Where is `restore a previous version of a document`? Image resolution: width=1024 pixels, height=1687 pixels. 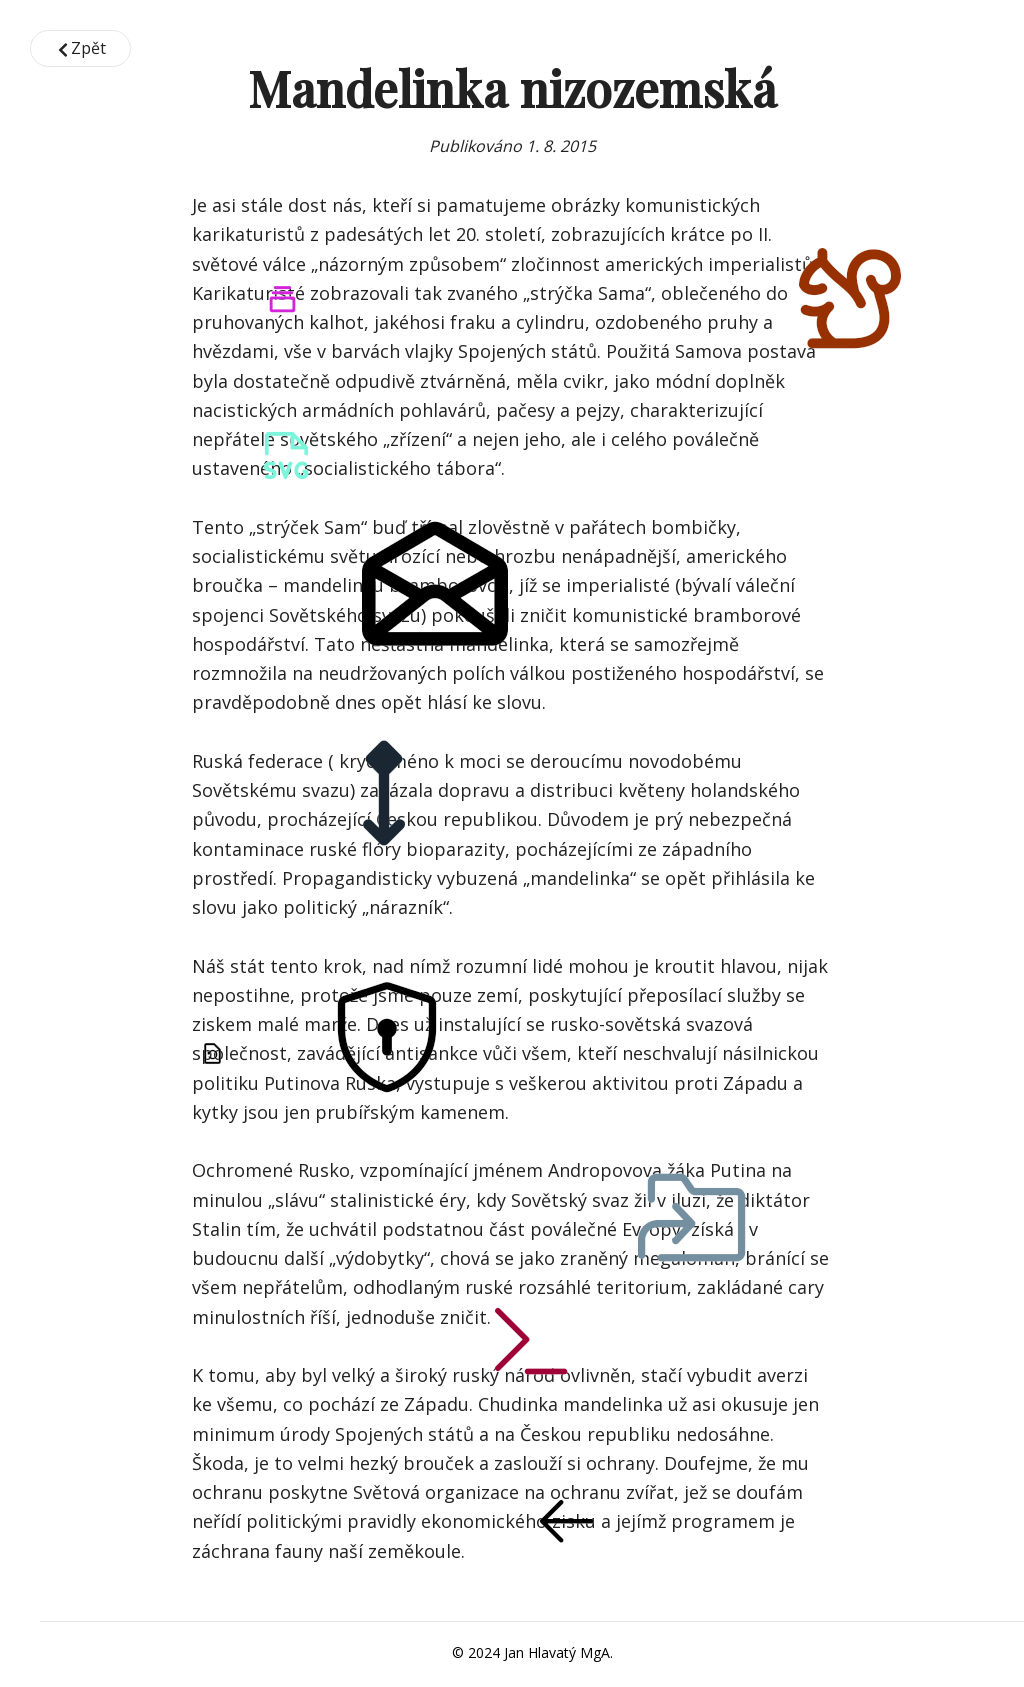
restore a previous version of a document is located at coordinates (212, 1053).